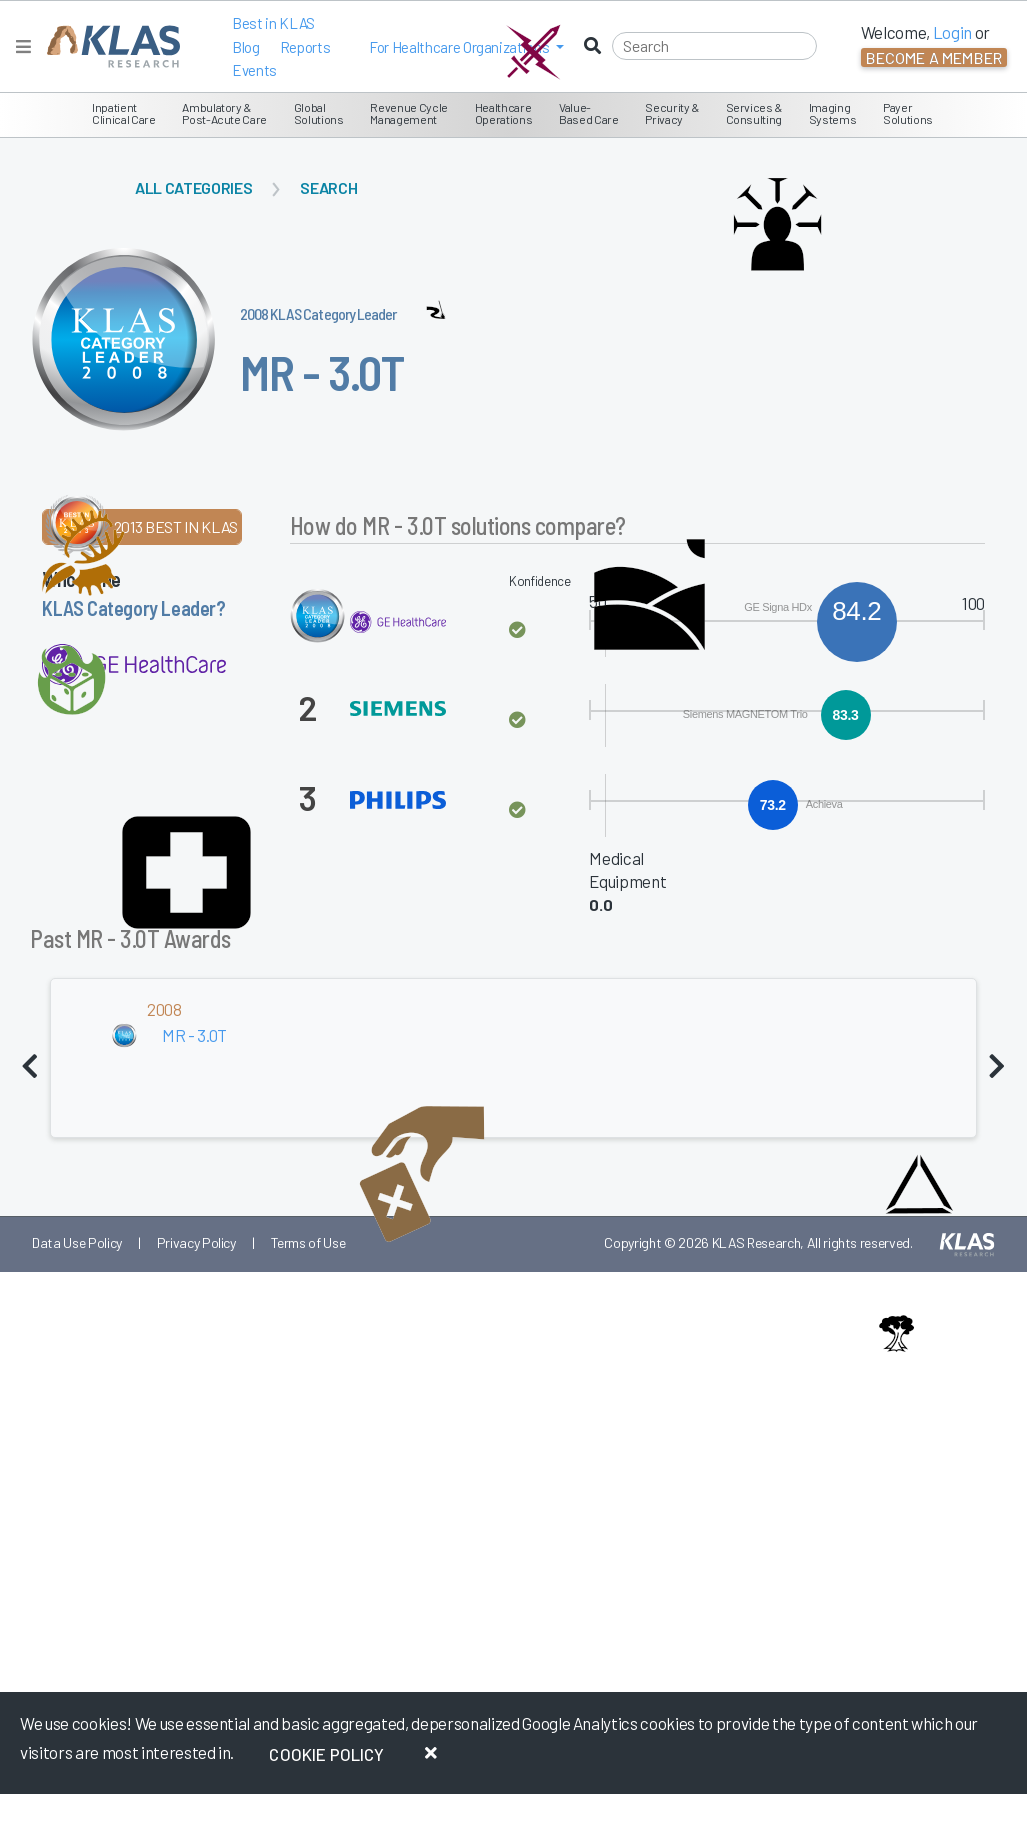 This screenshot has height=1834, width=1027. What do you see at coordinates (72, 680) in the screenshot?
I see `activate a risky or high-stakes game mode` at bounding box center [72, 680].